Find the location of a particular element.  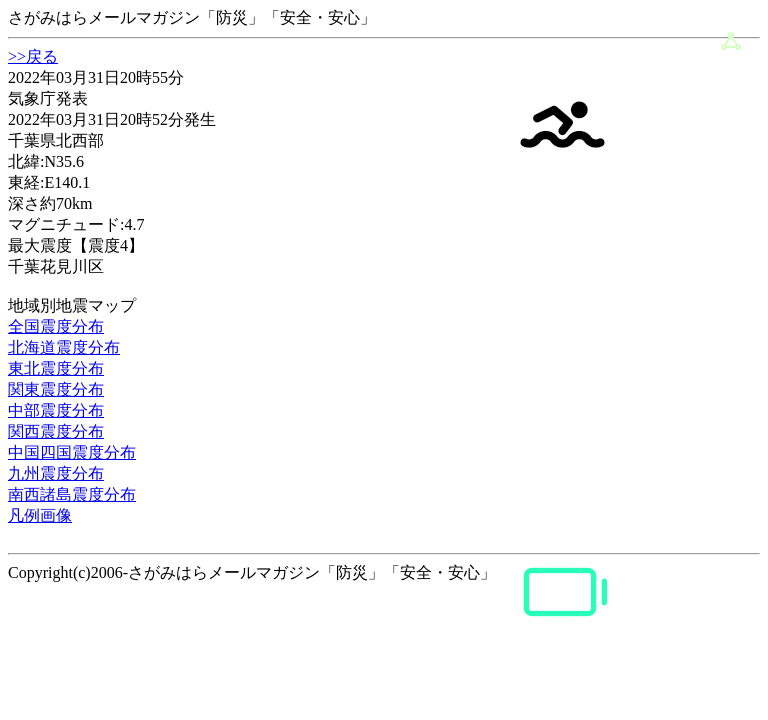

indicates battery is empty or depleted is located at coordinates (564, 592).